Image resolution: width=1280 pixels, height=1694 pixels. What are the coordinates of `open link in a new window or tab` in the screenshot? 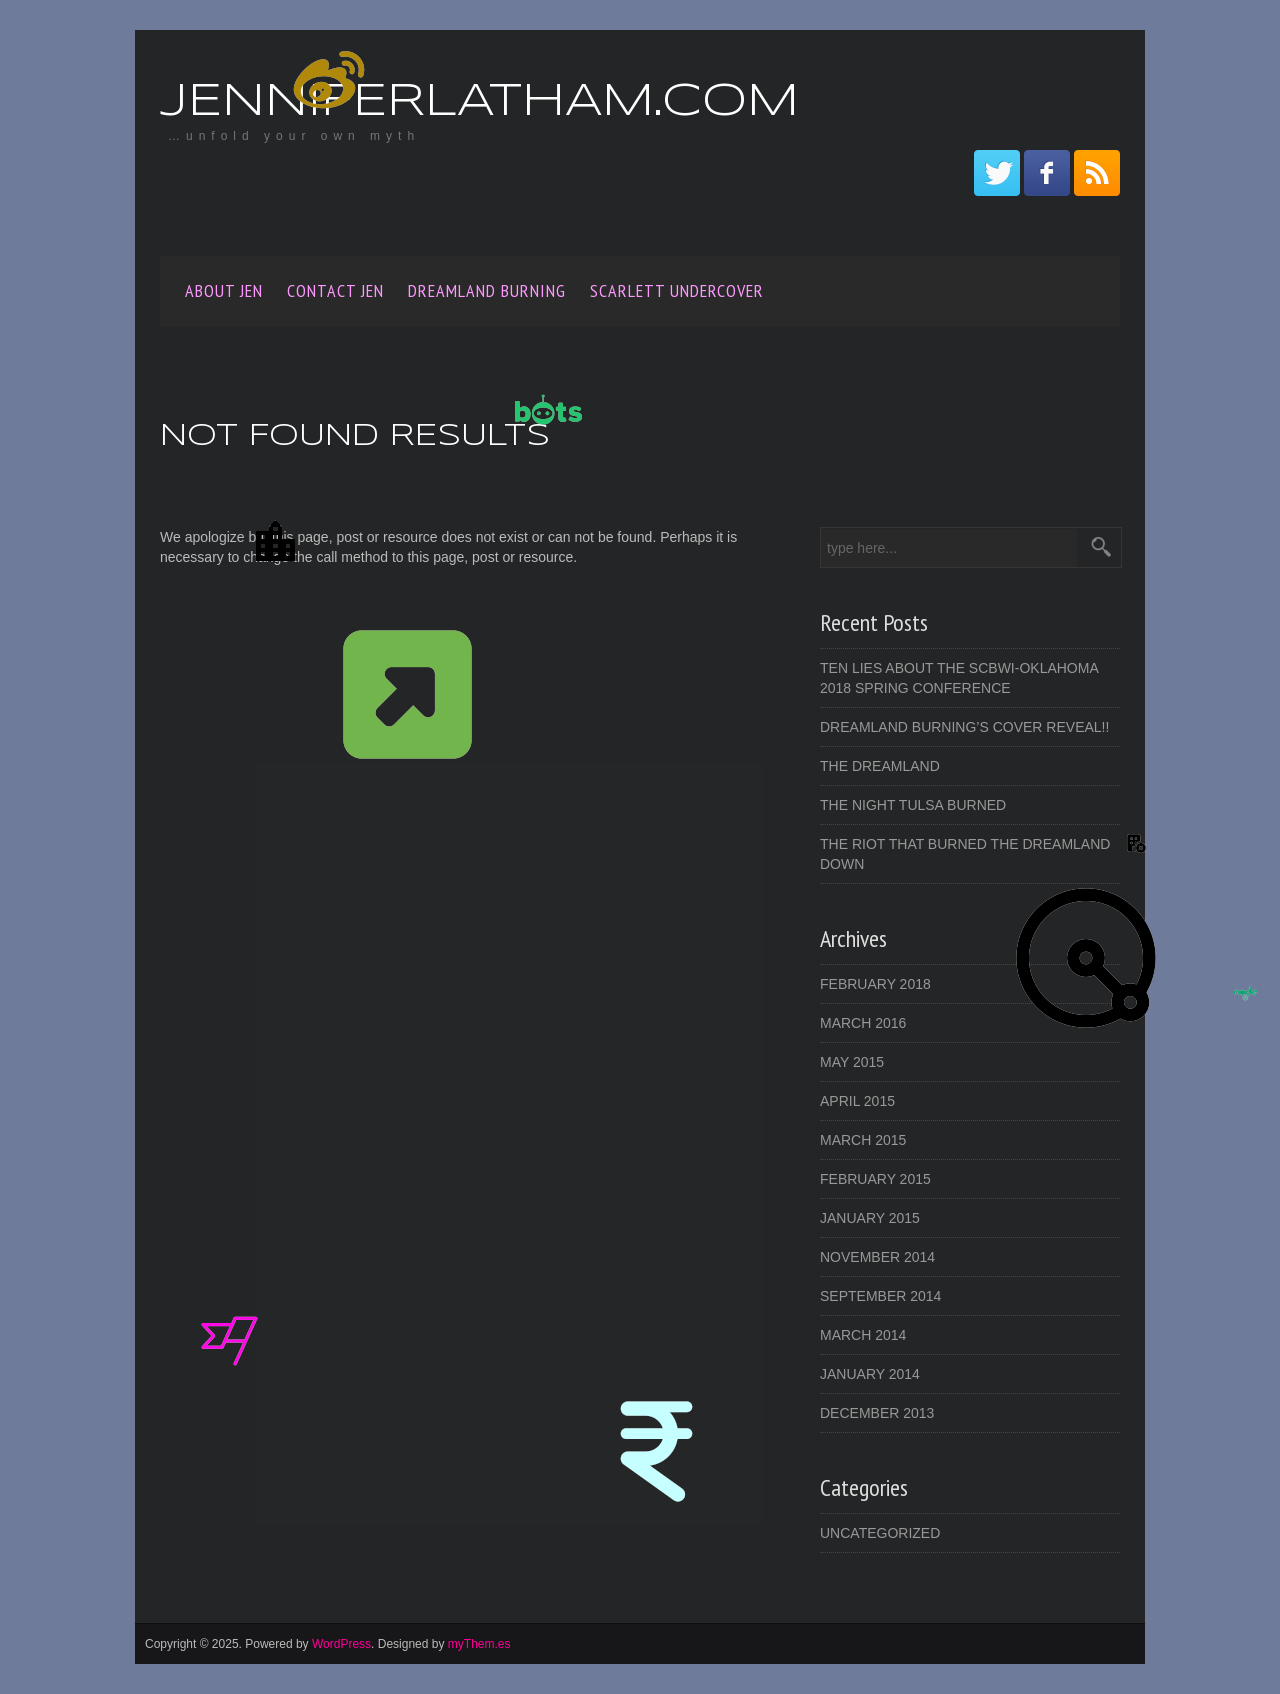 It's located at (407, 694).